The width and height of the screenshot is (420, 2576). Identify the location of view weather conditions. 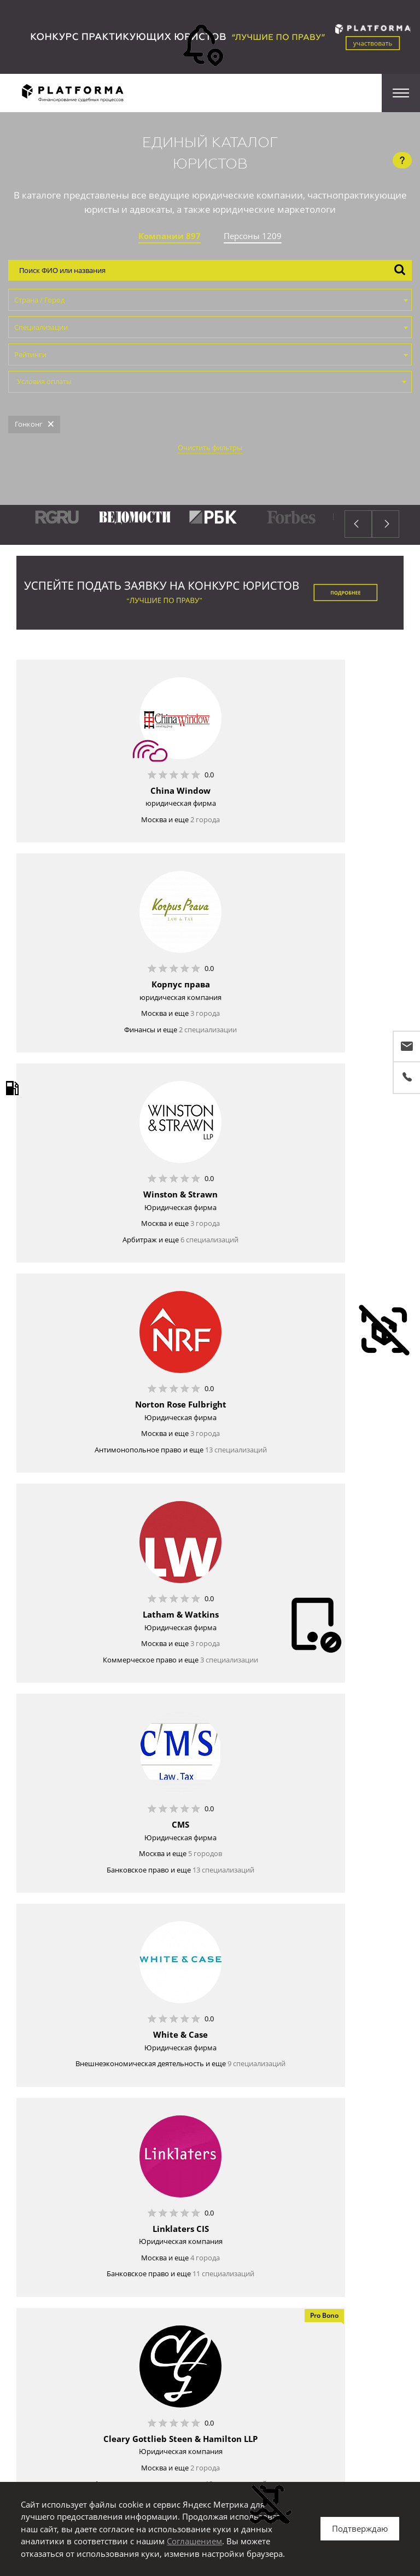
(150, 750).